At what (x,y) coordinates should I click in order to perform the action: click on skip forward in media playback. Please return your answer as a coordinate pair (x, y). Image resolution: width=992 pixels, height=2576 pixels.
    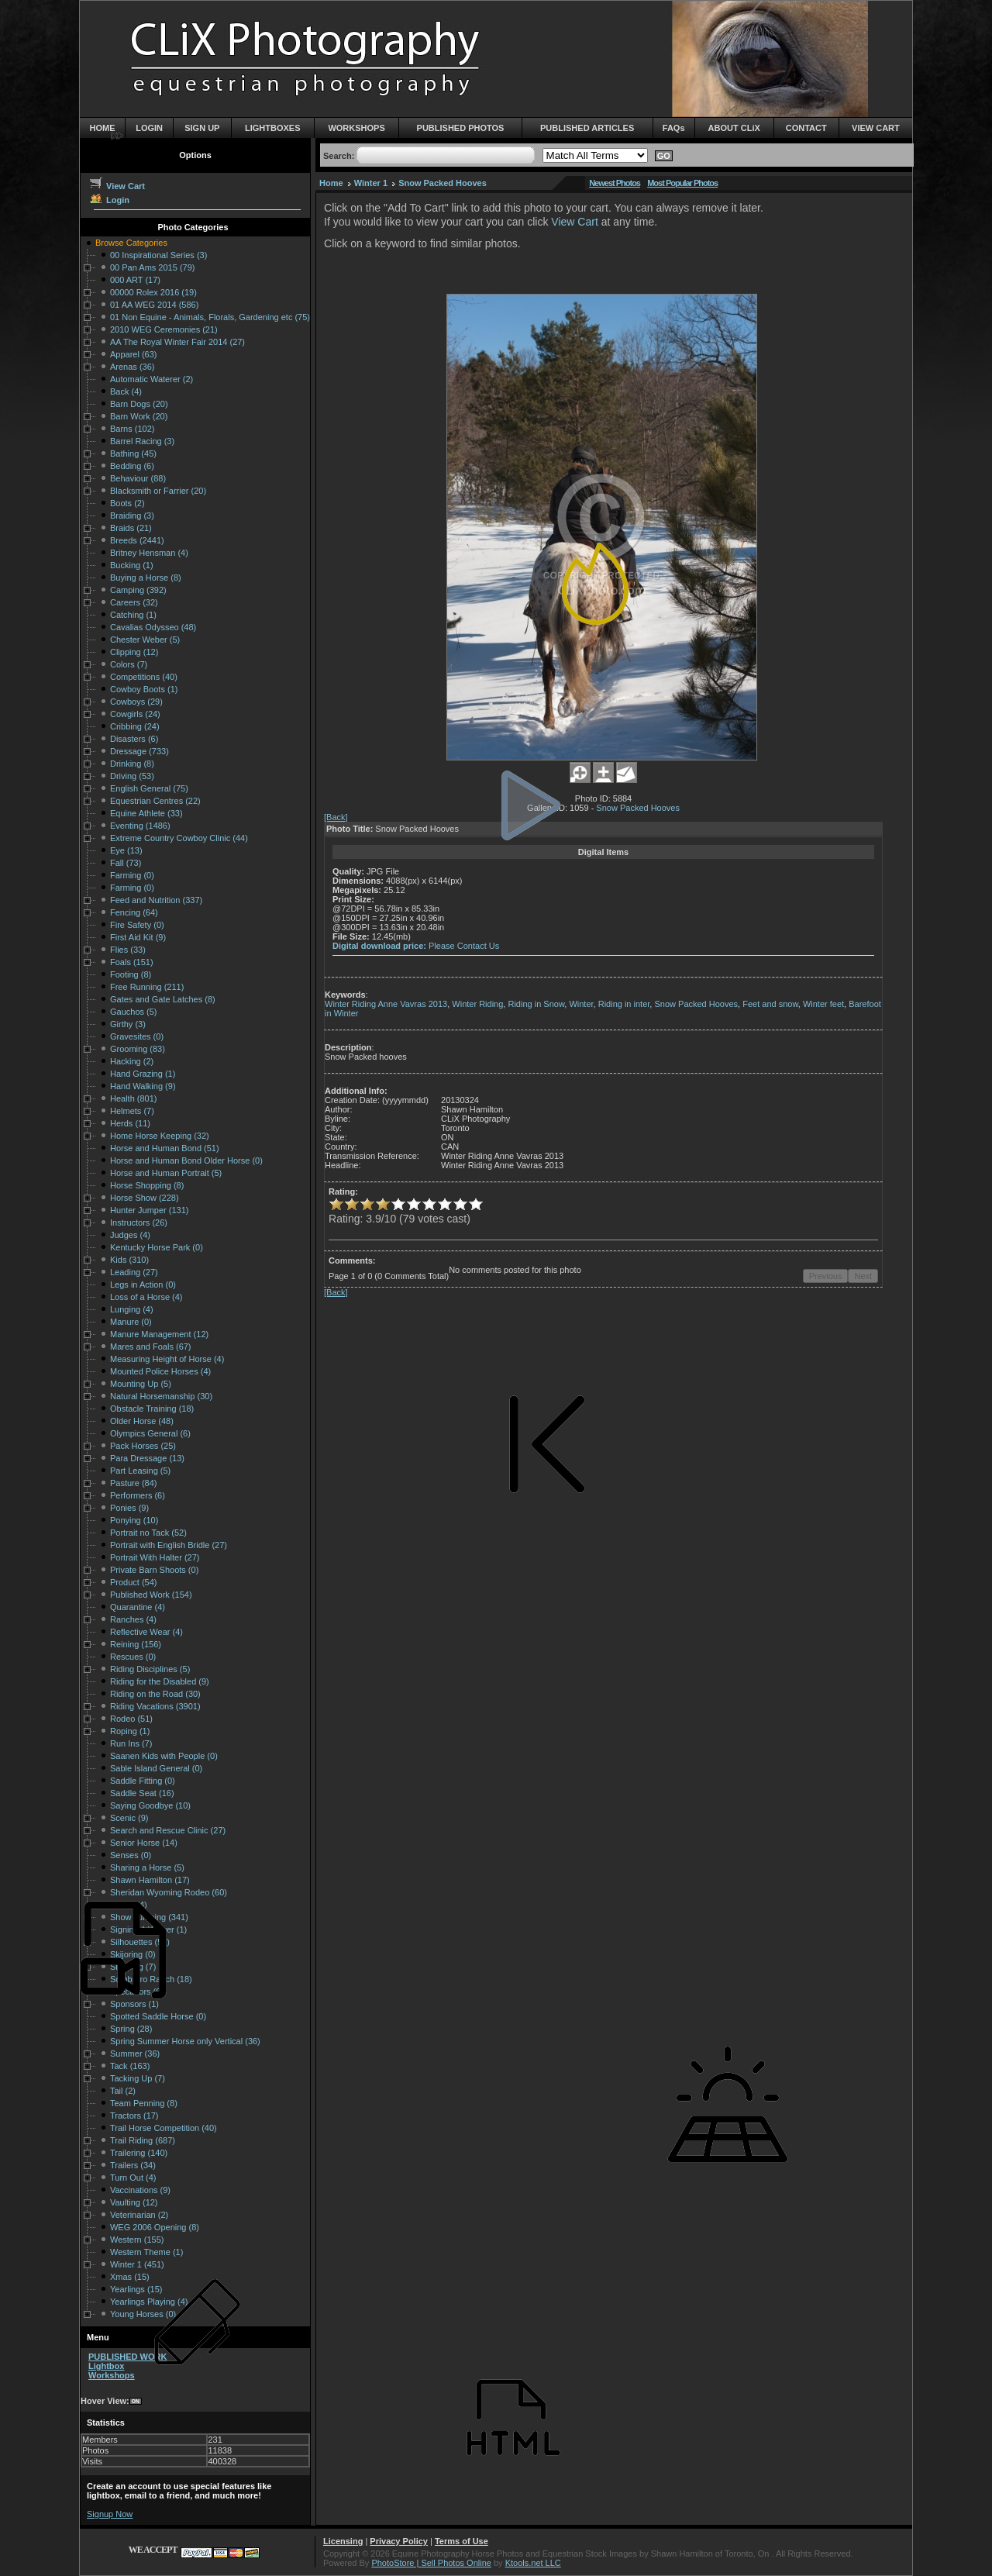
    Looking at the image, I should click on (116, 136).